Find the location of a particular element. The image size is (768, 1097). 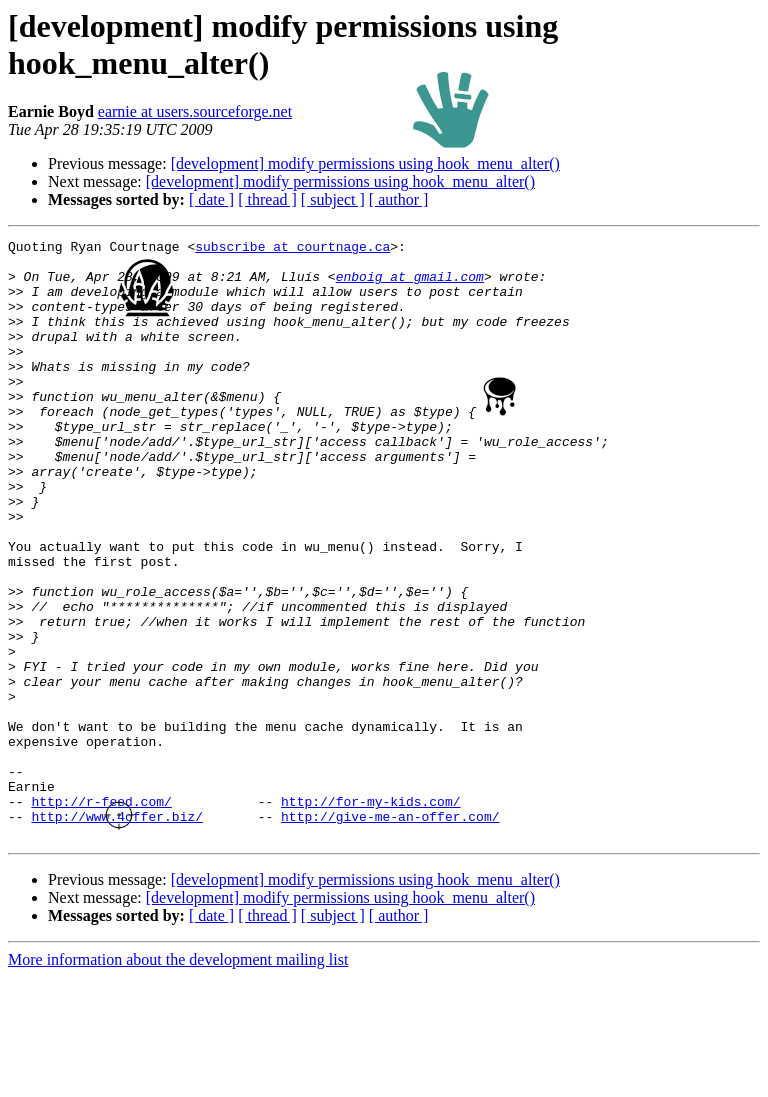

indicates slime or goo element in a game is located at coordinates (499, 396).